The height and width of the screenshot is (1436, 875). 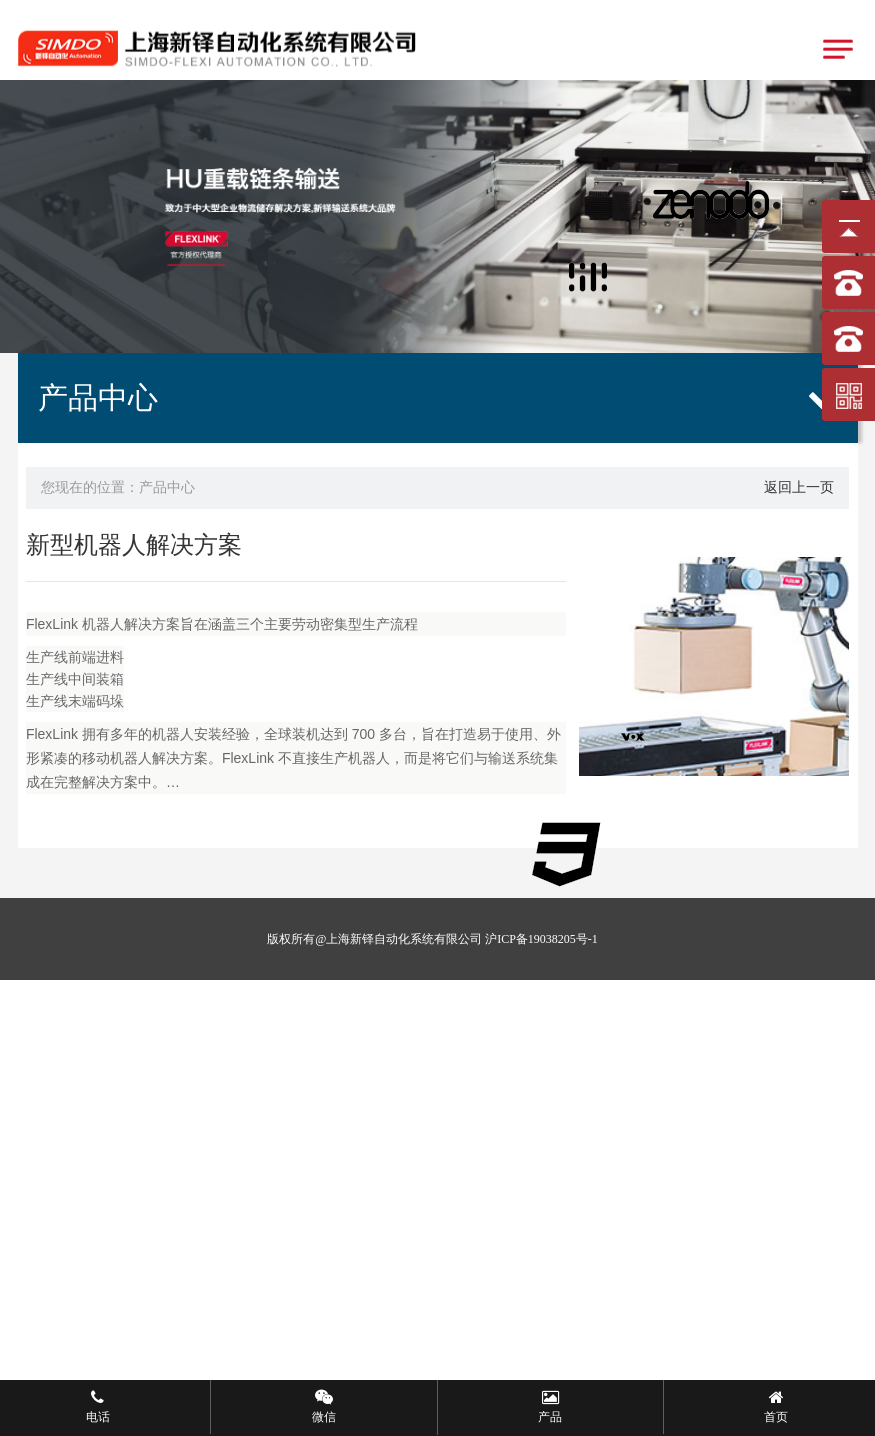 What do you see at coordinates (568, 854) in the screenshot?
I see `css3 logo` at bounding box center [568, 854].